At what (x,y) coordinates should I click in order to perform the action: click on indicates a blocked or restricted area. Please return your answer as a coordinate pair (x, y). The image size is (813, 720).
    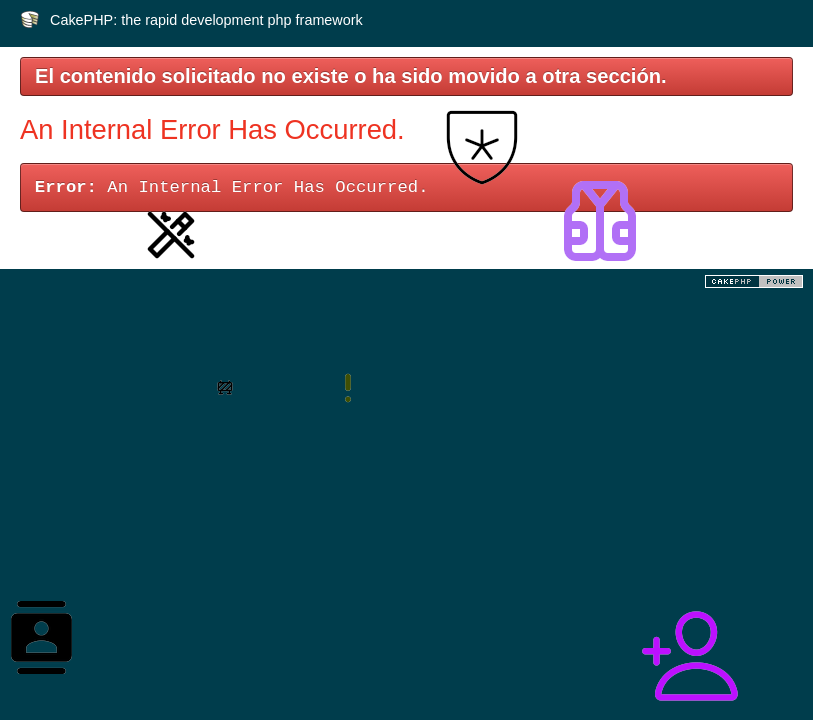
    Looking at the image, I should click on (225, 387).